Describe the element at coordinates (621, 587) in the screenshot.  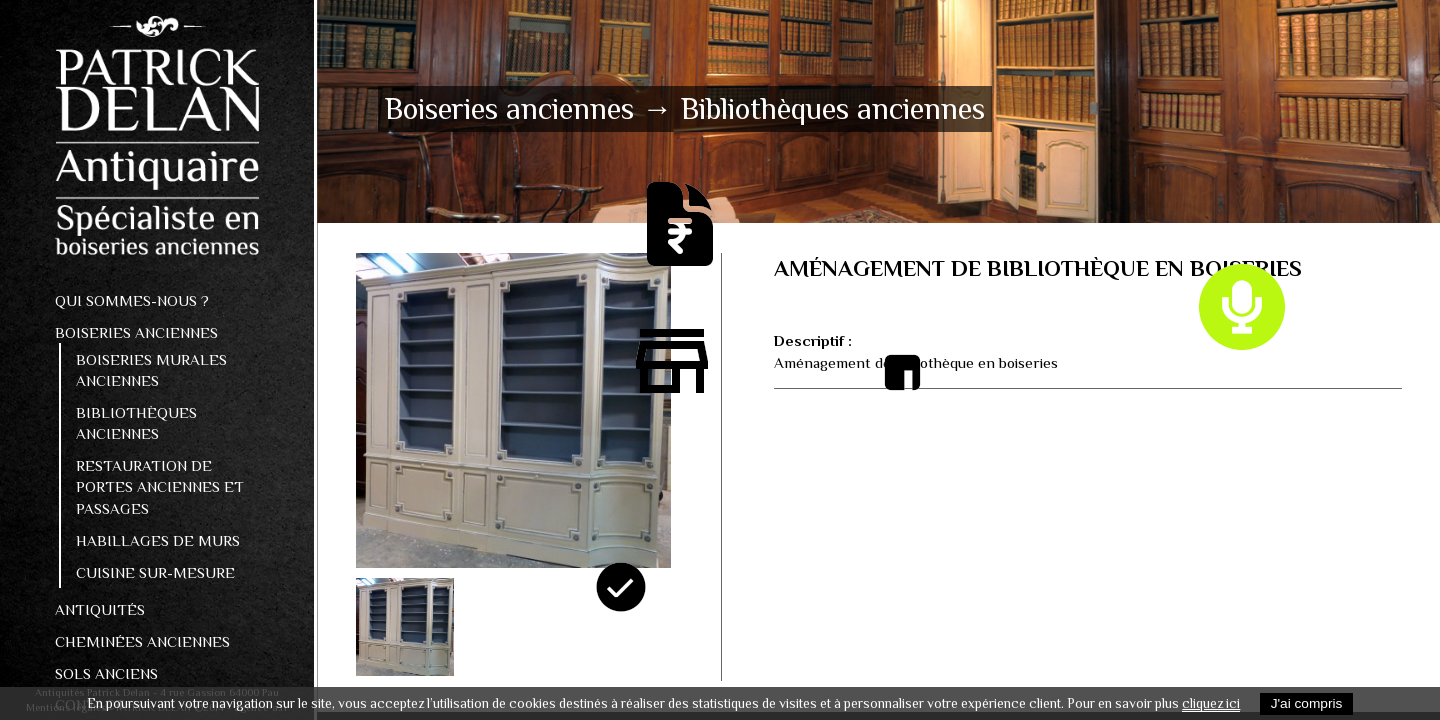
I see `indicates a test or validation has passed` at that location.